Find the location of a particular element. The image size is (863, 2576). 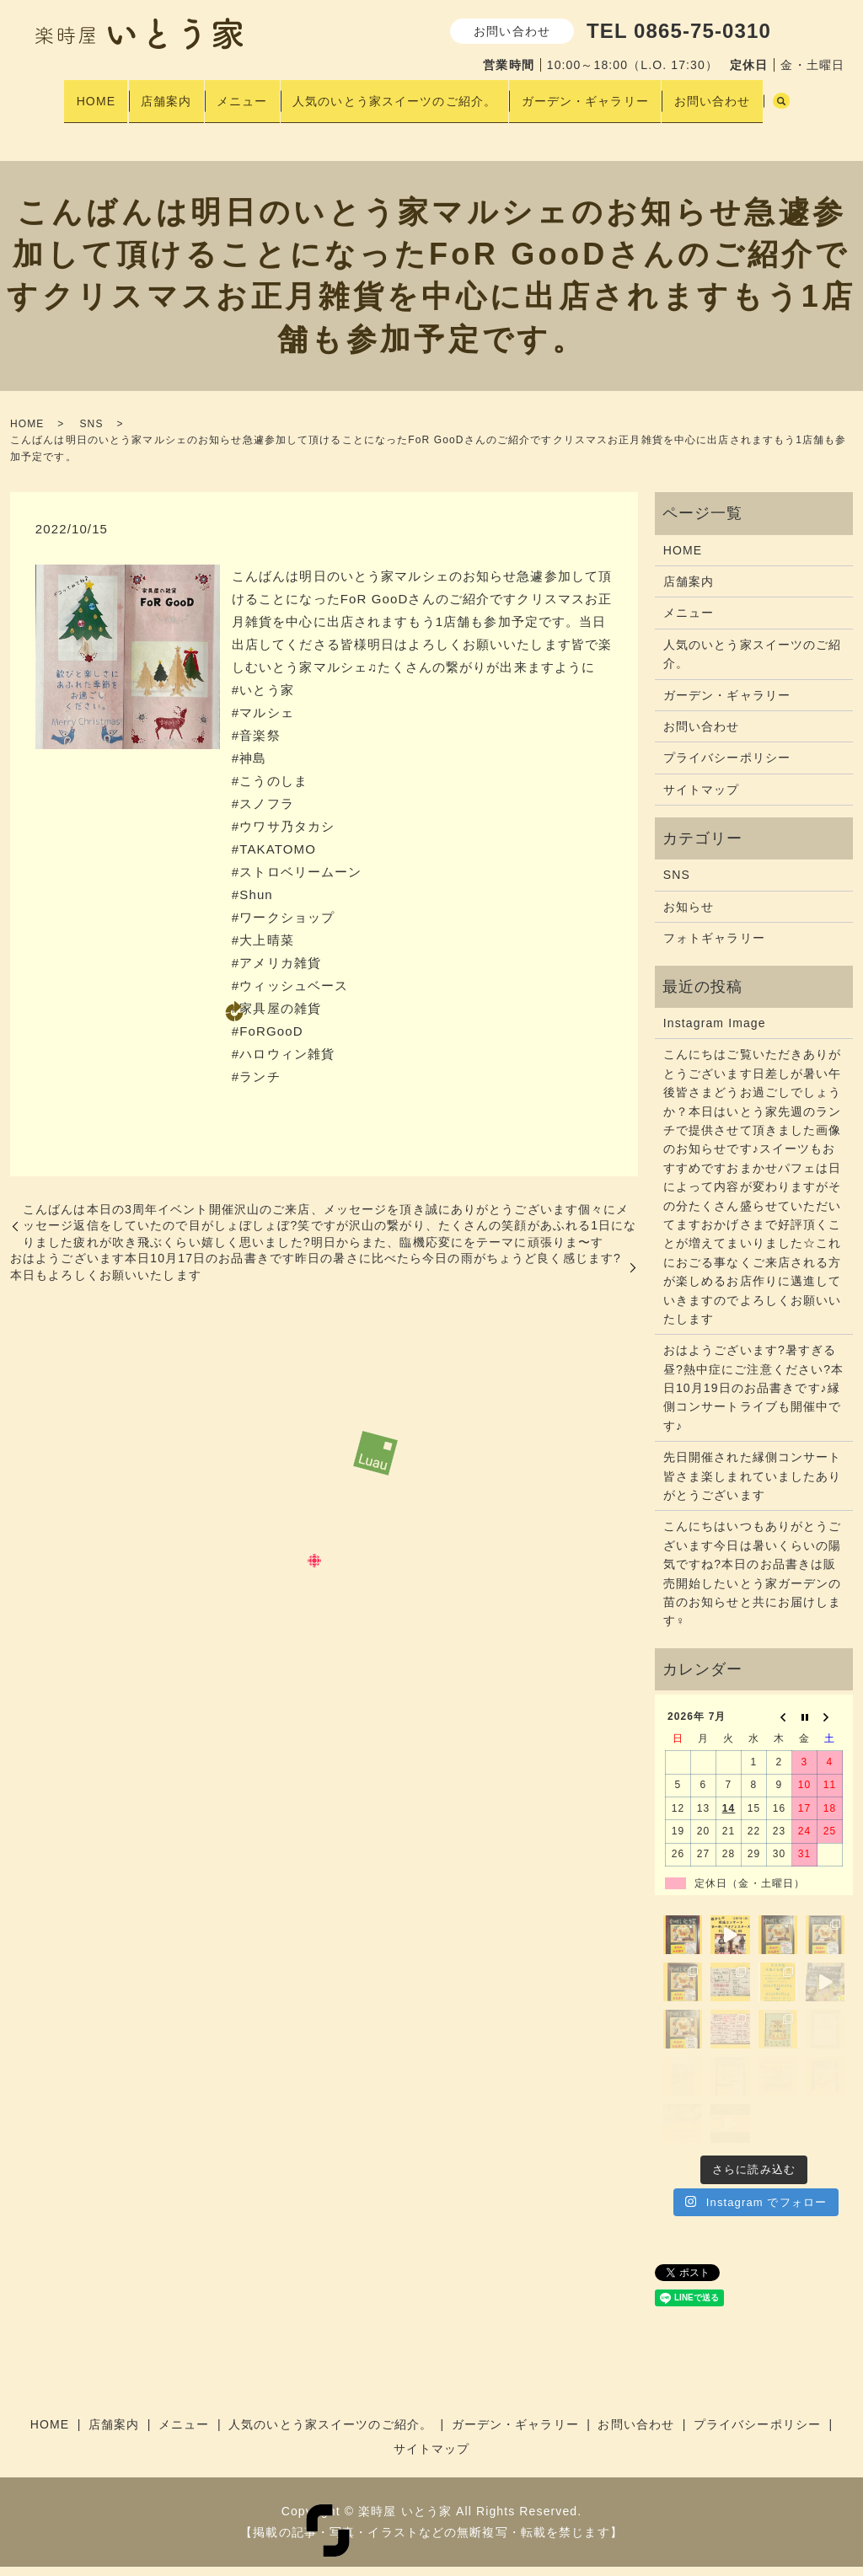

shutterstock logo is located at coordinates (328, 2530).